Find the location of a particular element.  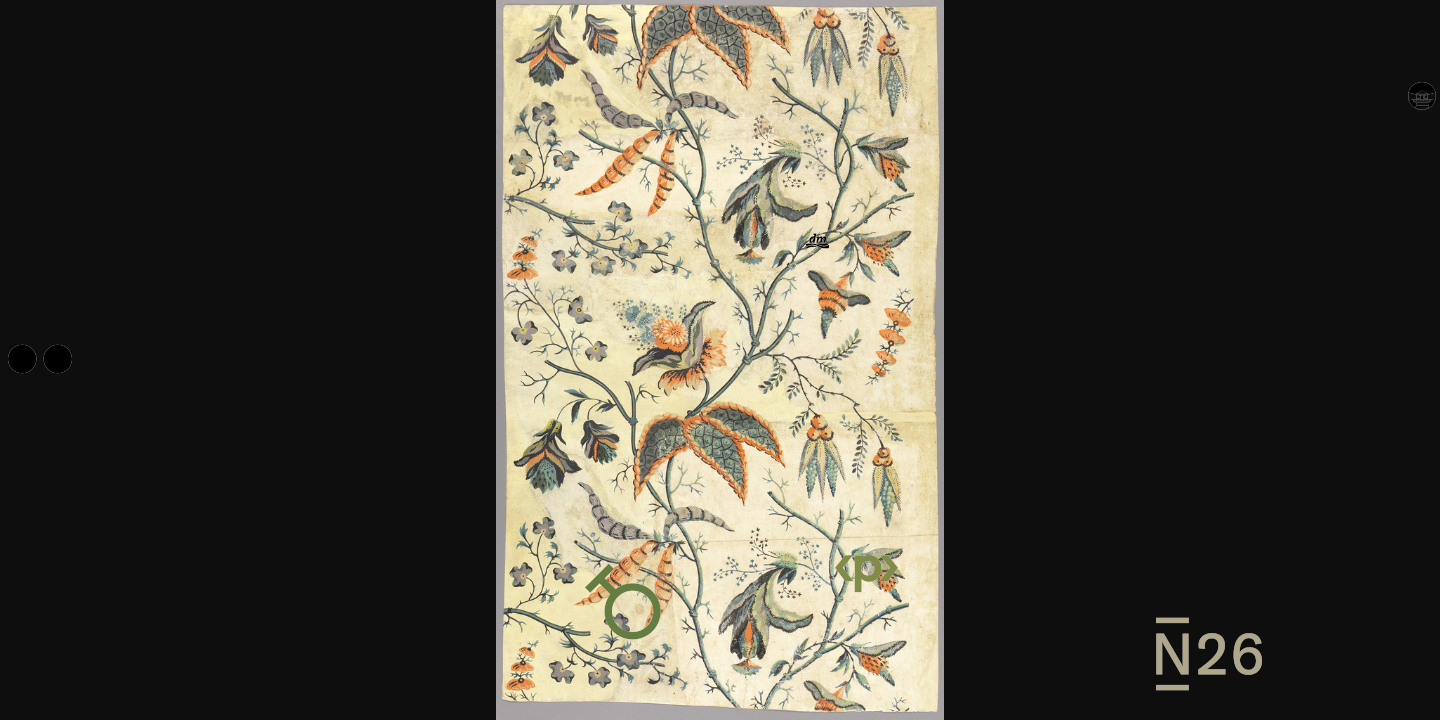

visit the Packt publishing website is located at coordinates (866, 573).